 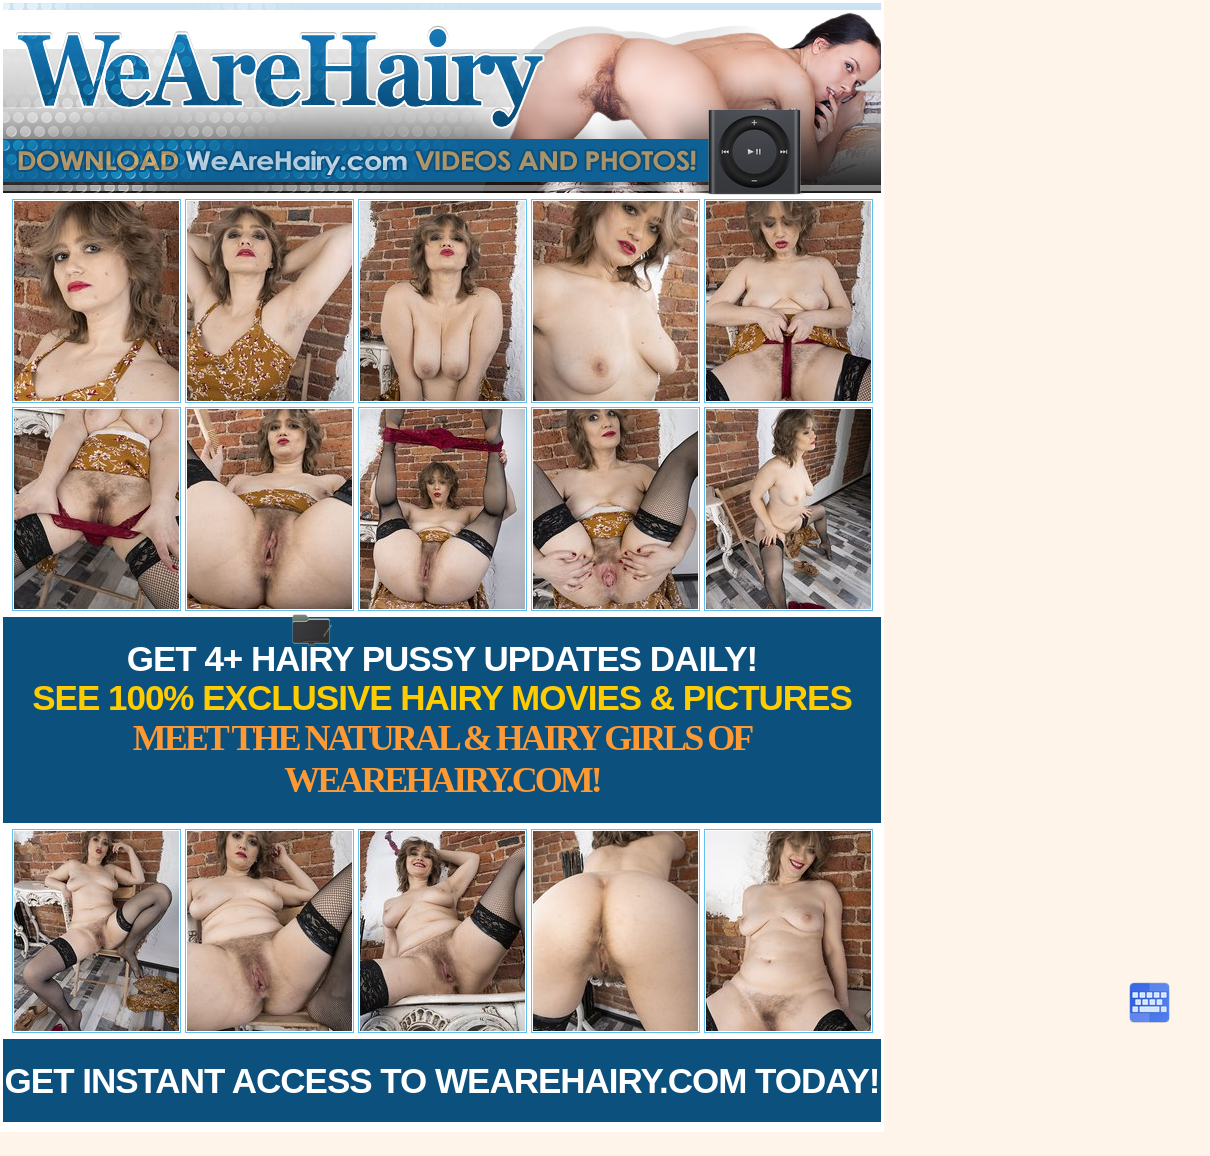 What do you see at coordinates (311, 630) in the screenshot?
I see `open wacom tablet files and drivers` at bounding box center [311, 630].